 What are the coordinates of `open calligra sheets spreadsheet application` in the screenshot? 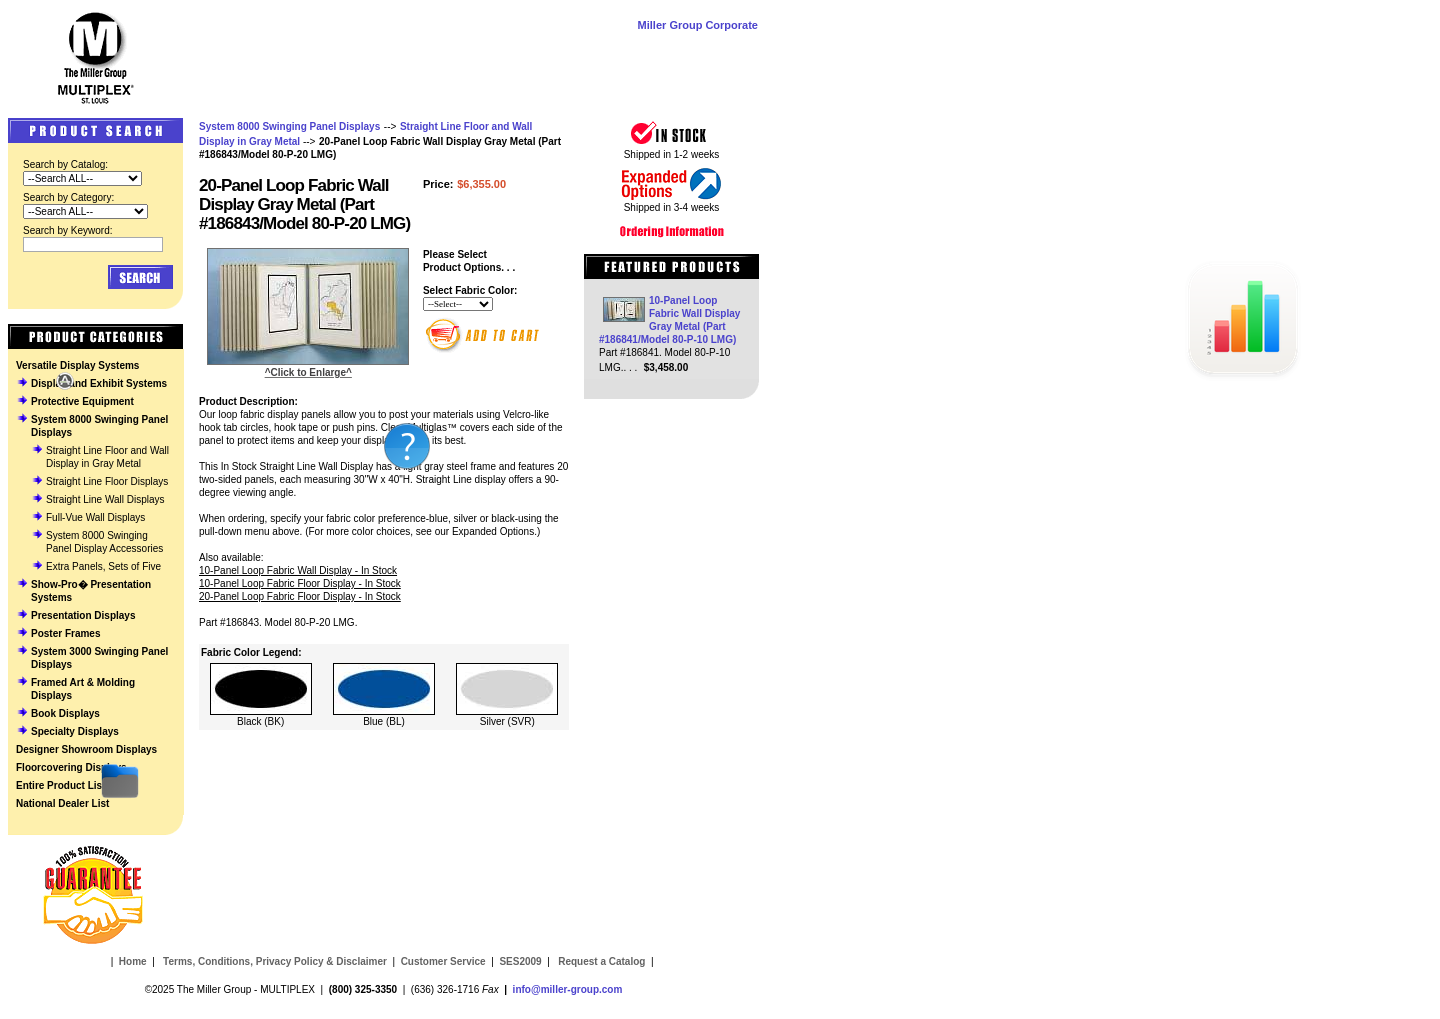 It's located at (1243, 319).